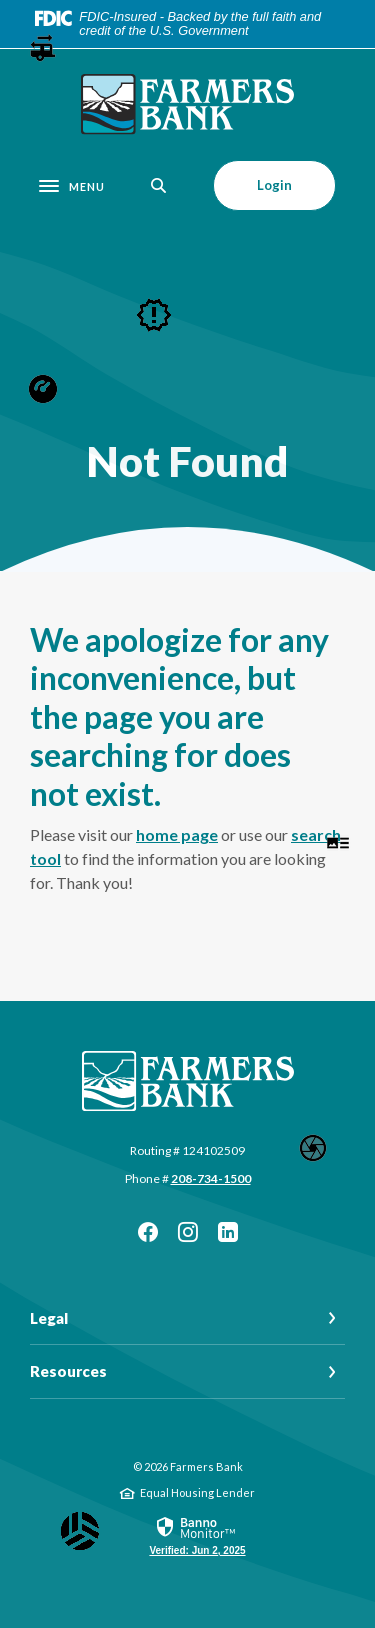 This screenshot has height=1628, width=375. What do you see at coordinates (41, 47) in the screenshot?
I see `indicates RV hookup availability at a location` at bounding box center [41, 47].